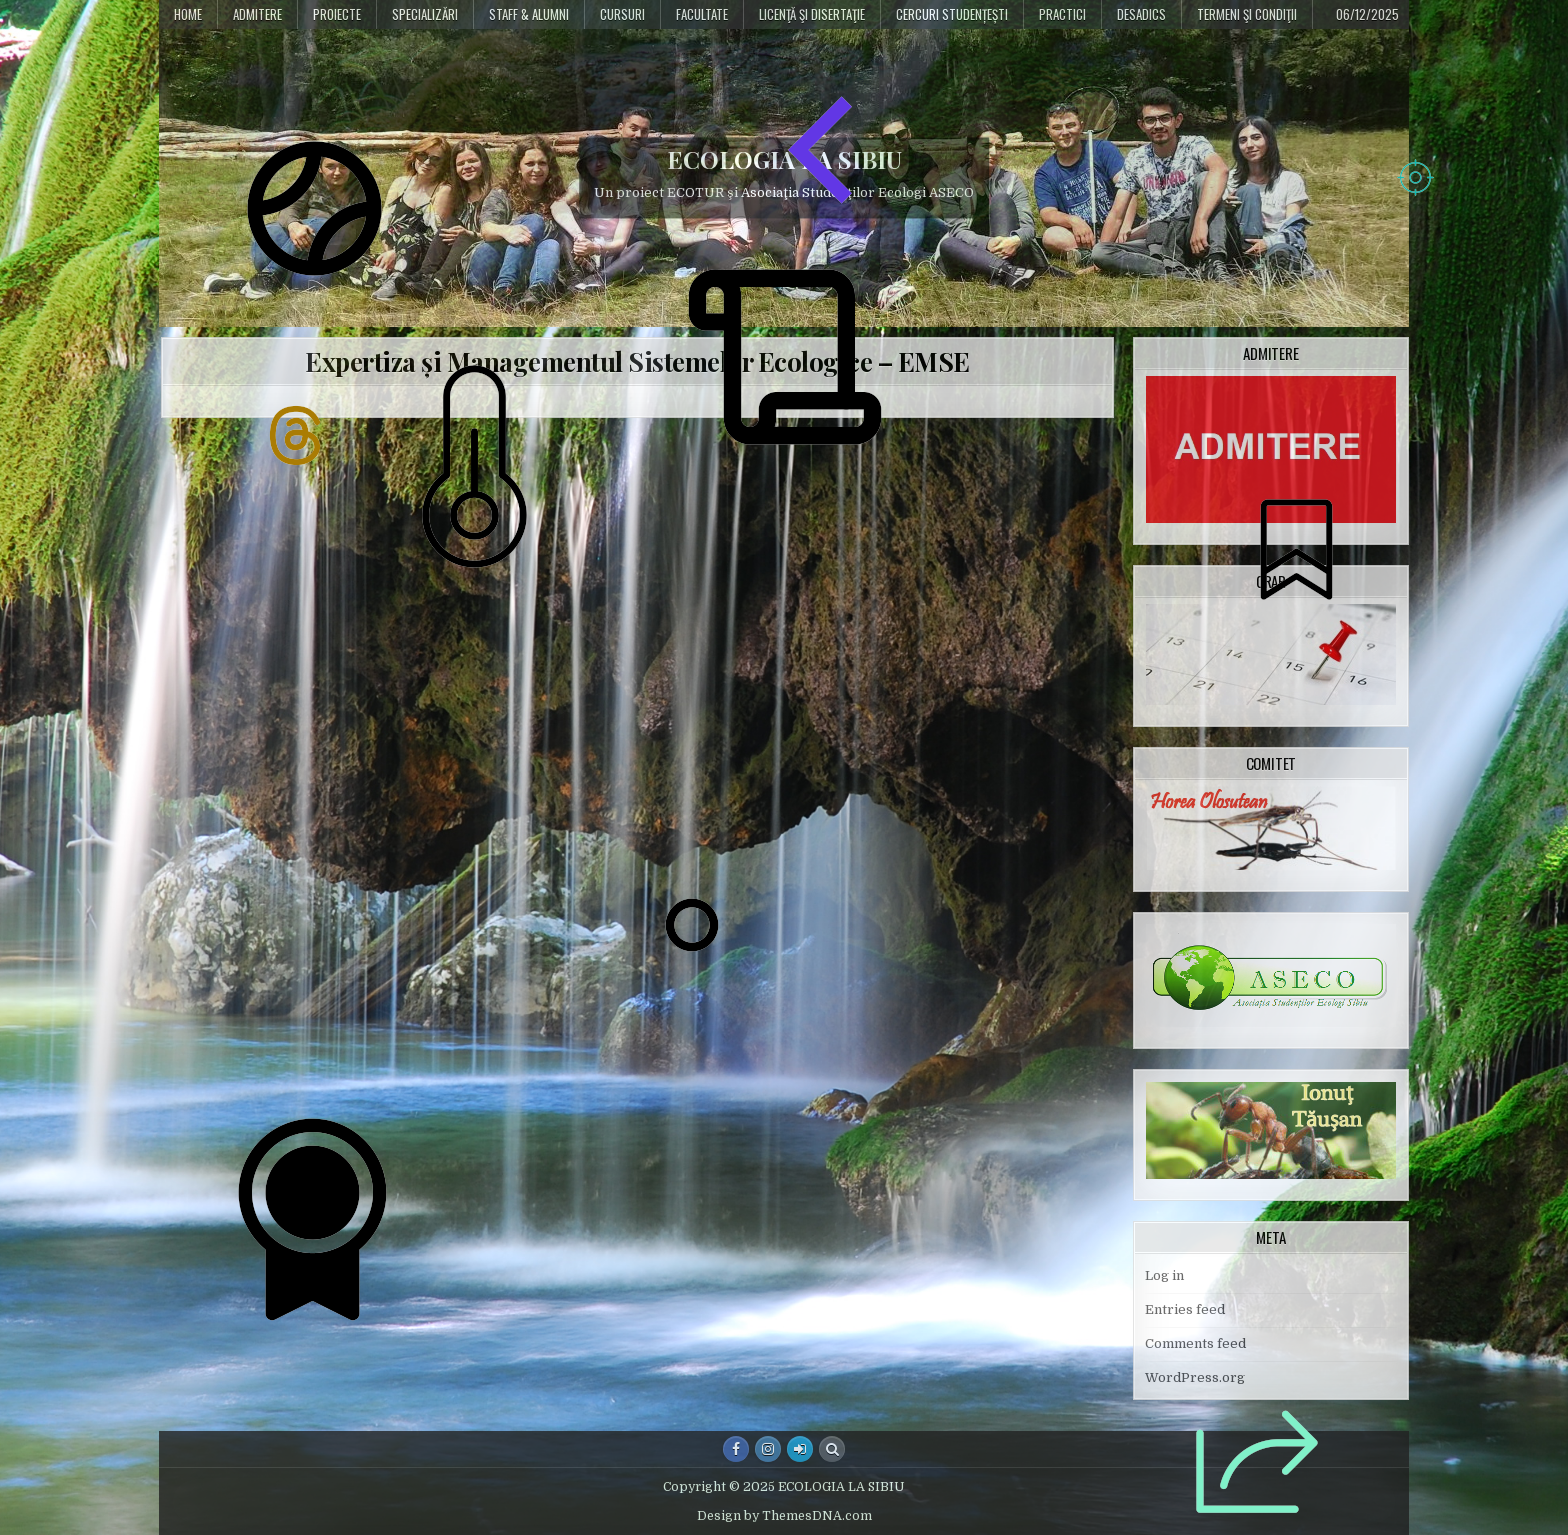  Describe the element at coordinates (312, 1219) in the screenshot. I see `view achievements or awards` at that location.